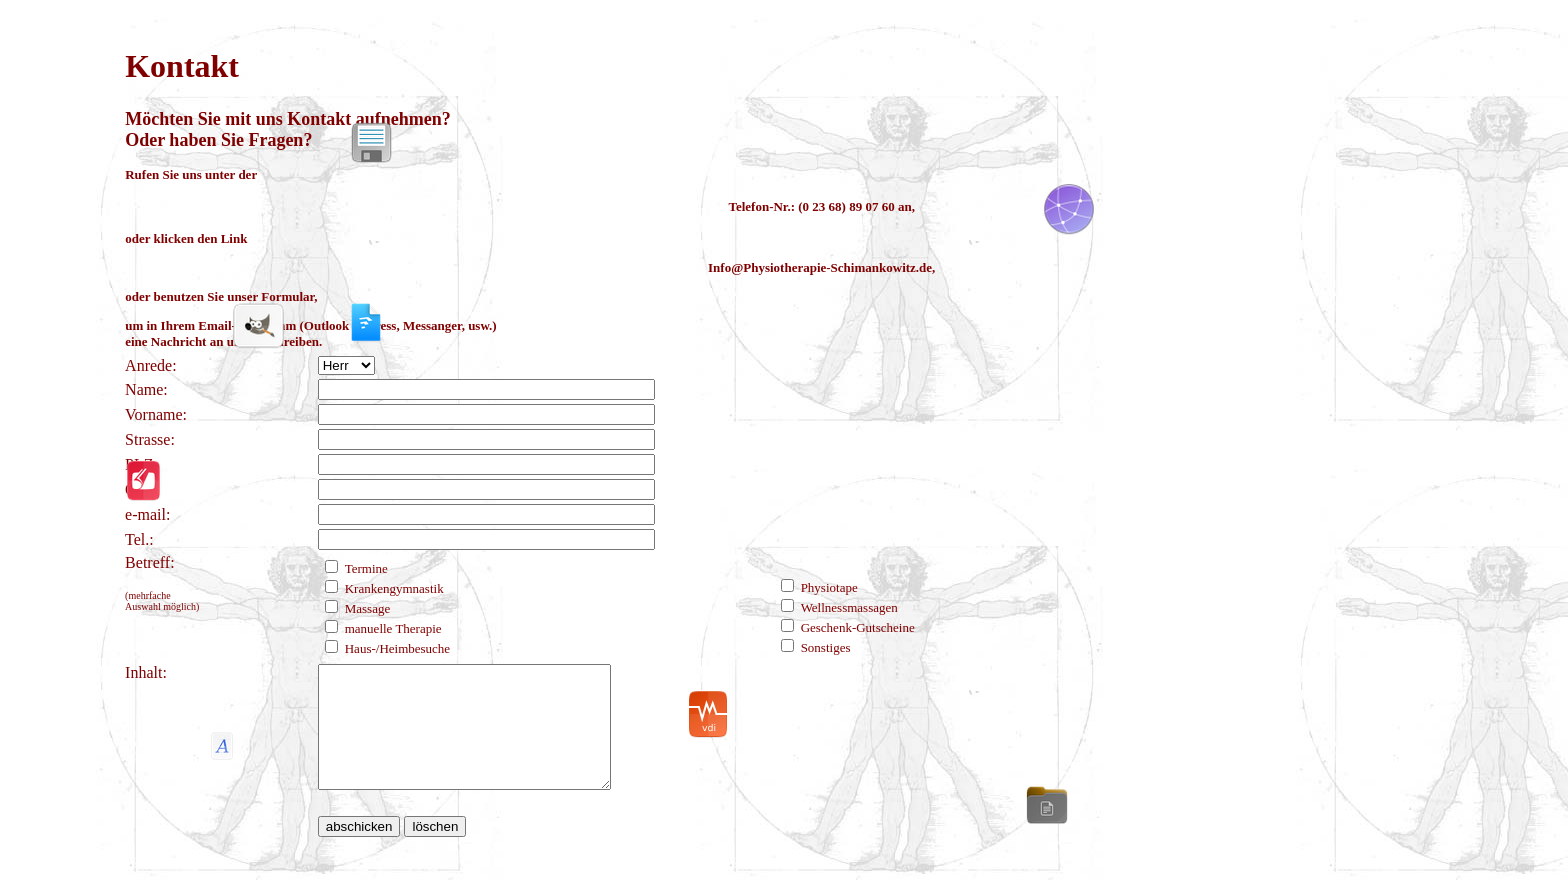  Describe the element at coordinates (222, 746) in the screenshot. I see `an OpenType font file` at that location.